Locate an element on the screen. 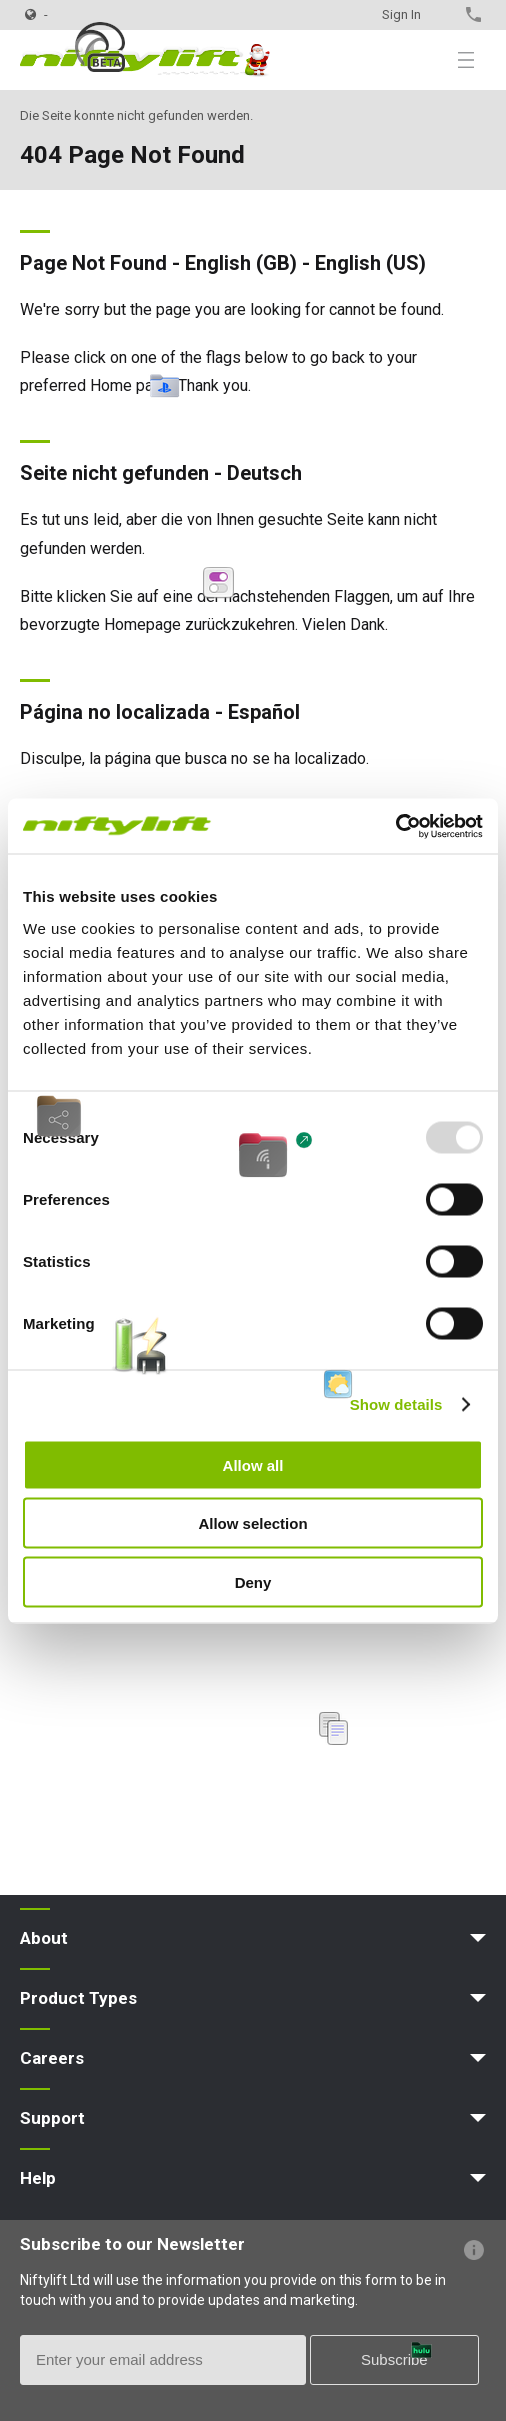 The height and width of the screenshot is (2421, 506). open folder containing PlayStation games or content is located at coordinates (164, 386).